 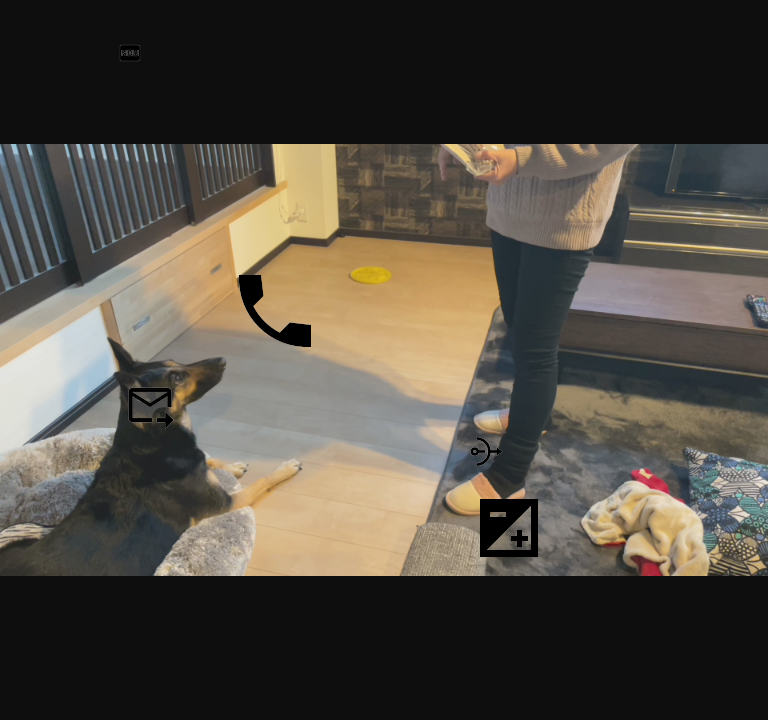 What do you see at coordinates (130, 53) in the screenshot?
I see `indicates new content or recently added items` at bounding box center [130, 53].